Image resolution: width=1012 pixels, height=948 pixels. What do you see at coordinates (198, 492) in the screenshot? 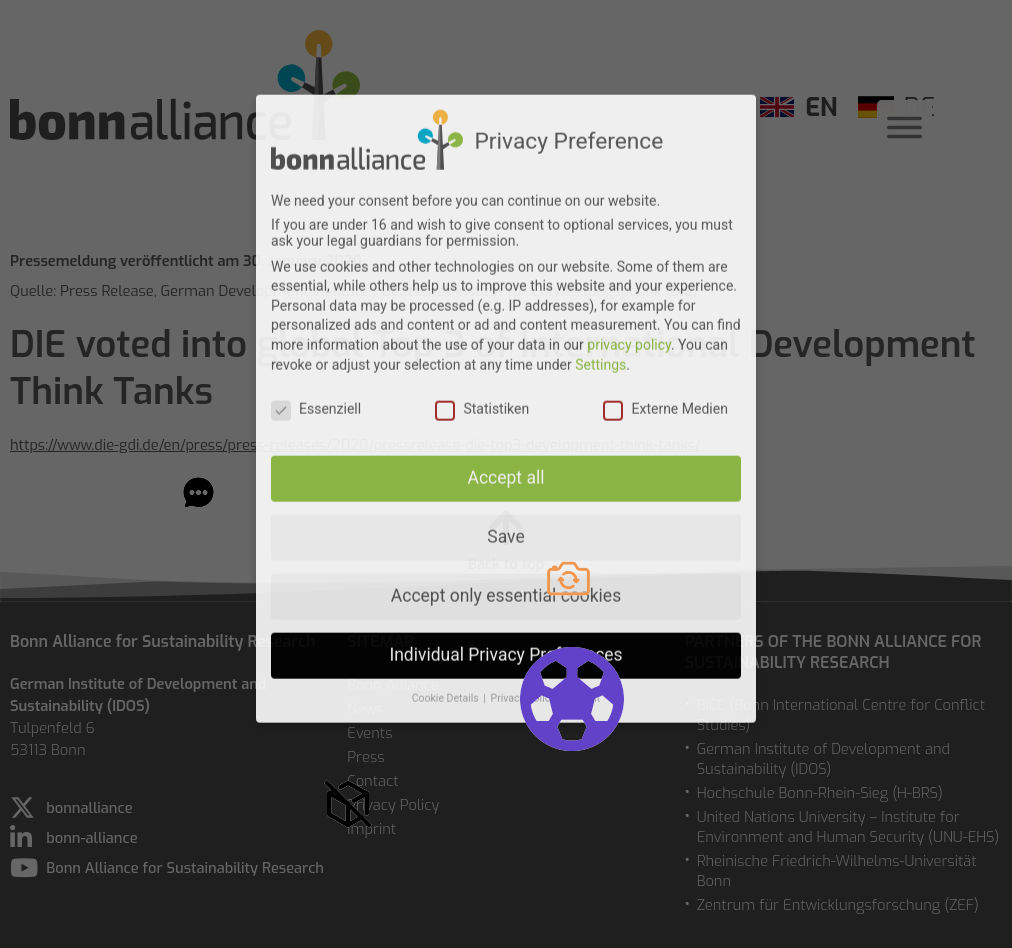
I see `open chat or messaging` at bounding box center [198, 492].